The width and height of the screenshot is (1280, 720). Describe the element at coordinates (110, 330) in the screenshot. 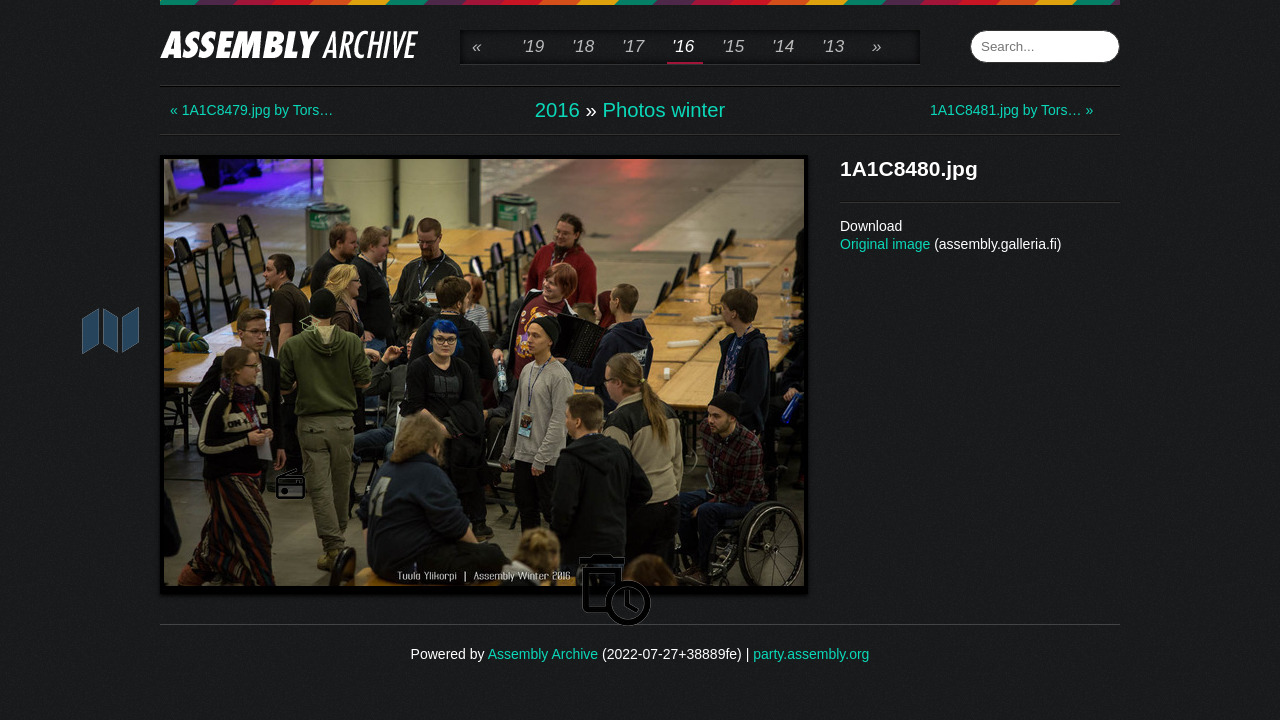

I see `open map view` at that location.